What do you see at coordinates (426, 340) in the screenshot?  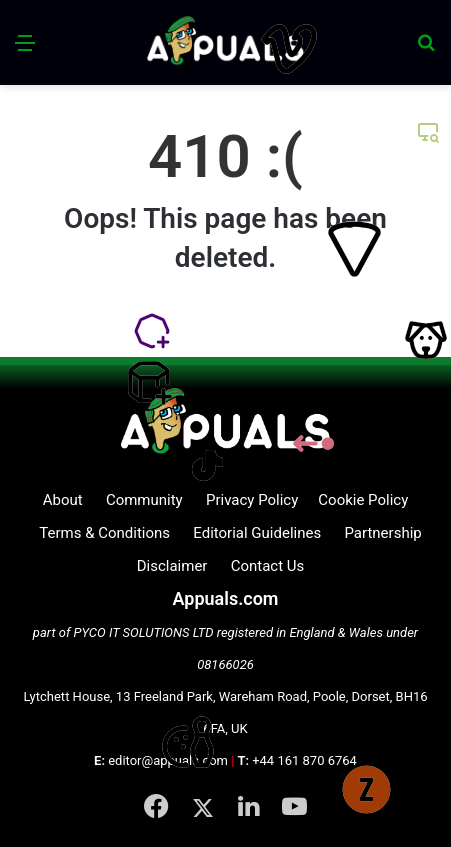 I see `browse pet-related content or services` at bounding box center [426, 340].